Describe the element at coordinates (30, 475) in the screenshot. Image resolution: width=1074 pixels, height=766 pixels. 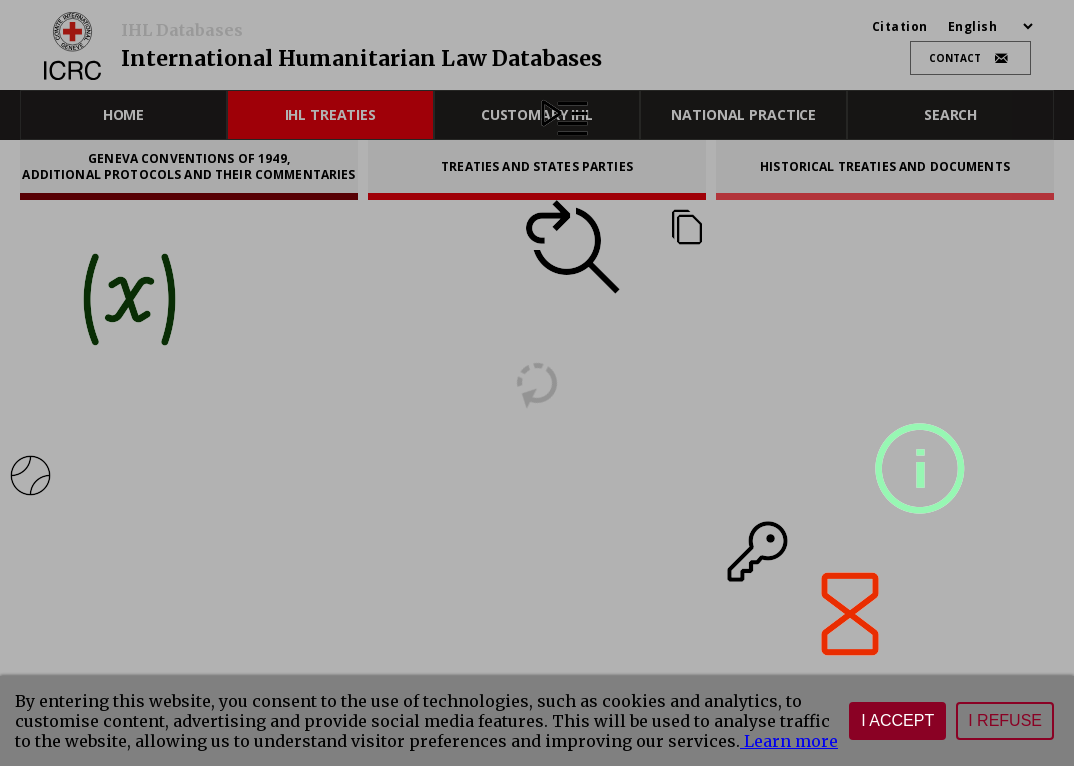
I see `access tennis or sports-related features` at that location.